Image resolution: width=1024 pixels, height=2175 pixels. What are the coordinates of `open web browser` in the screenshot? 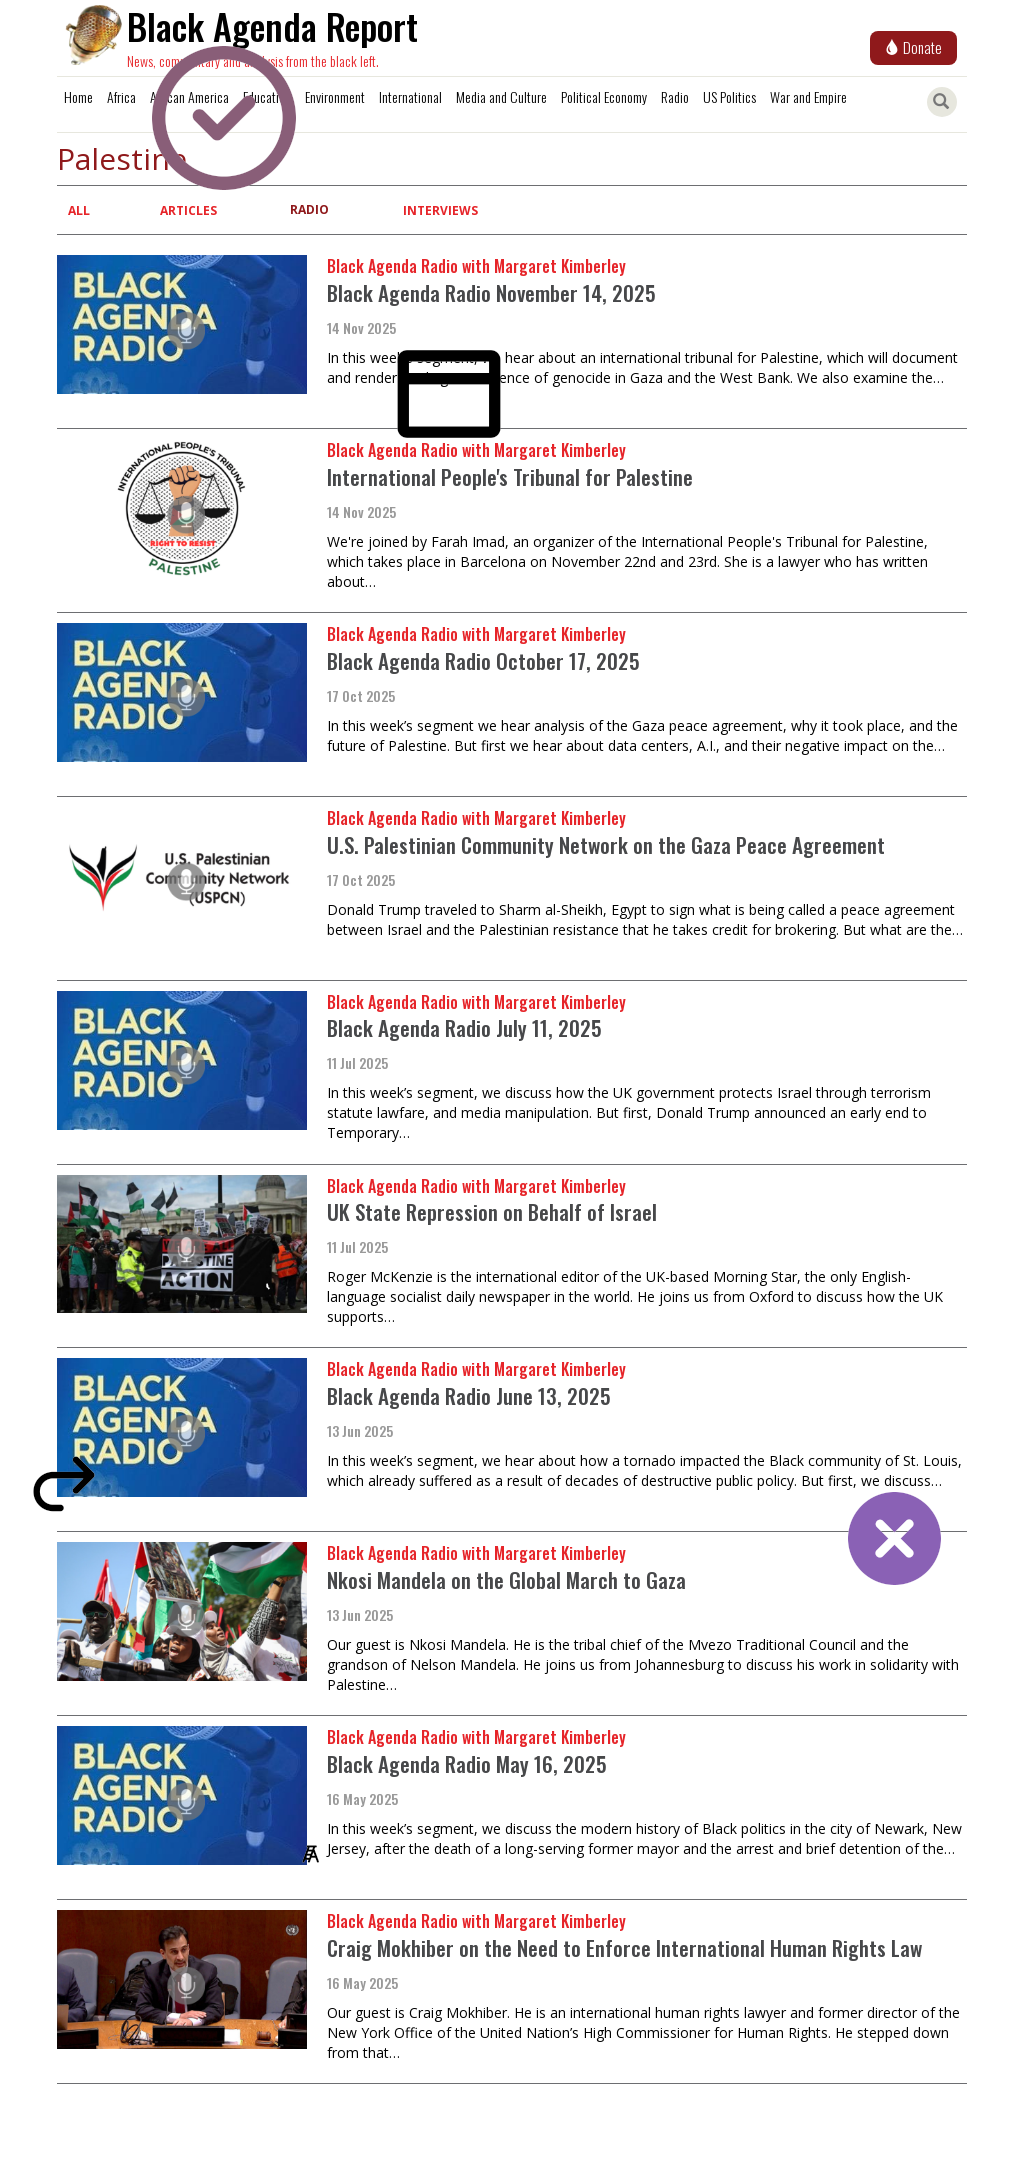 It's located at (449, 394).